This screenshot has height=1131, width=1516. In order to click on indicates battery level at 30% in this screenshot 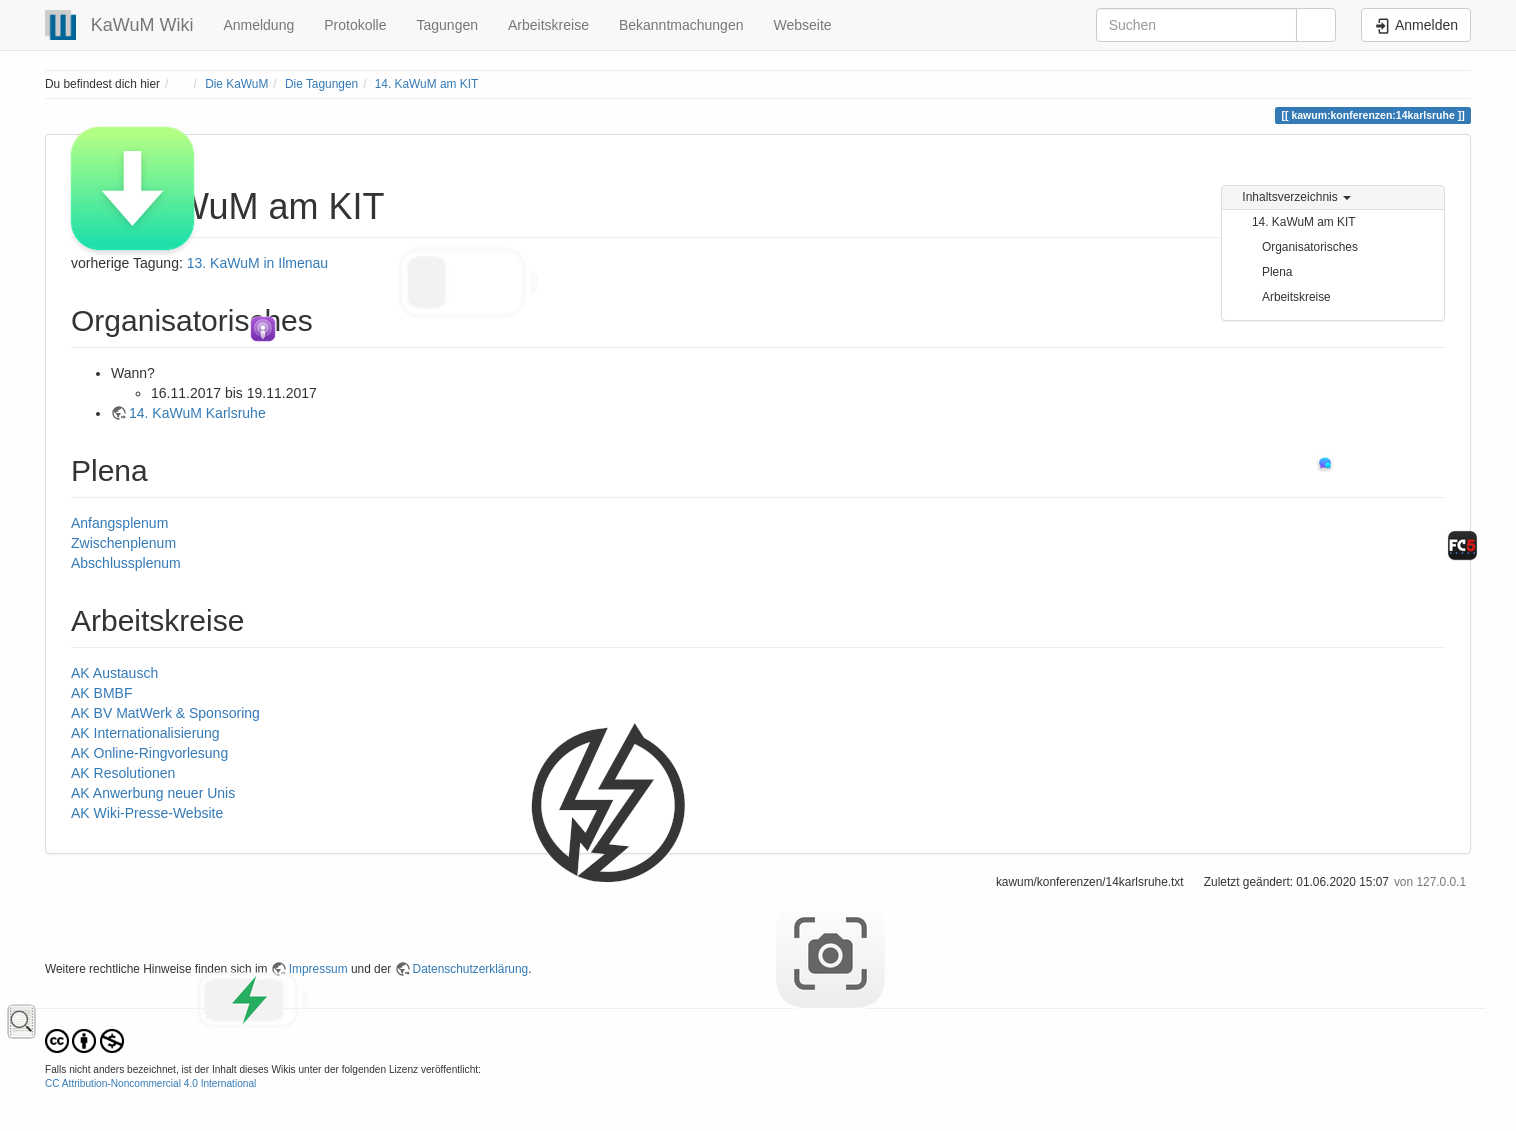, I will do `click(468, 282)`.